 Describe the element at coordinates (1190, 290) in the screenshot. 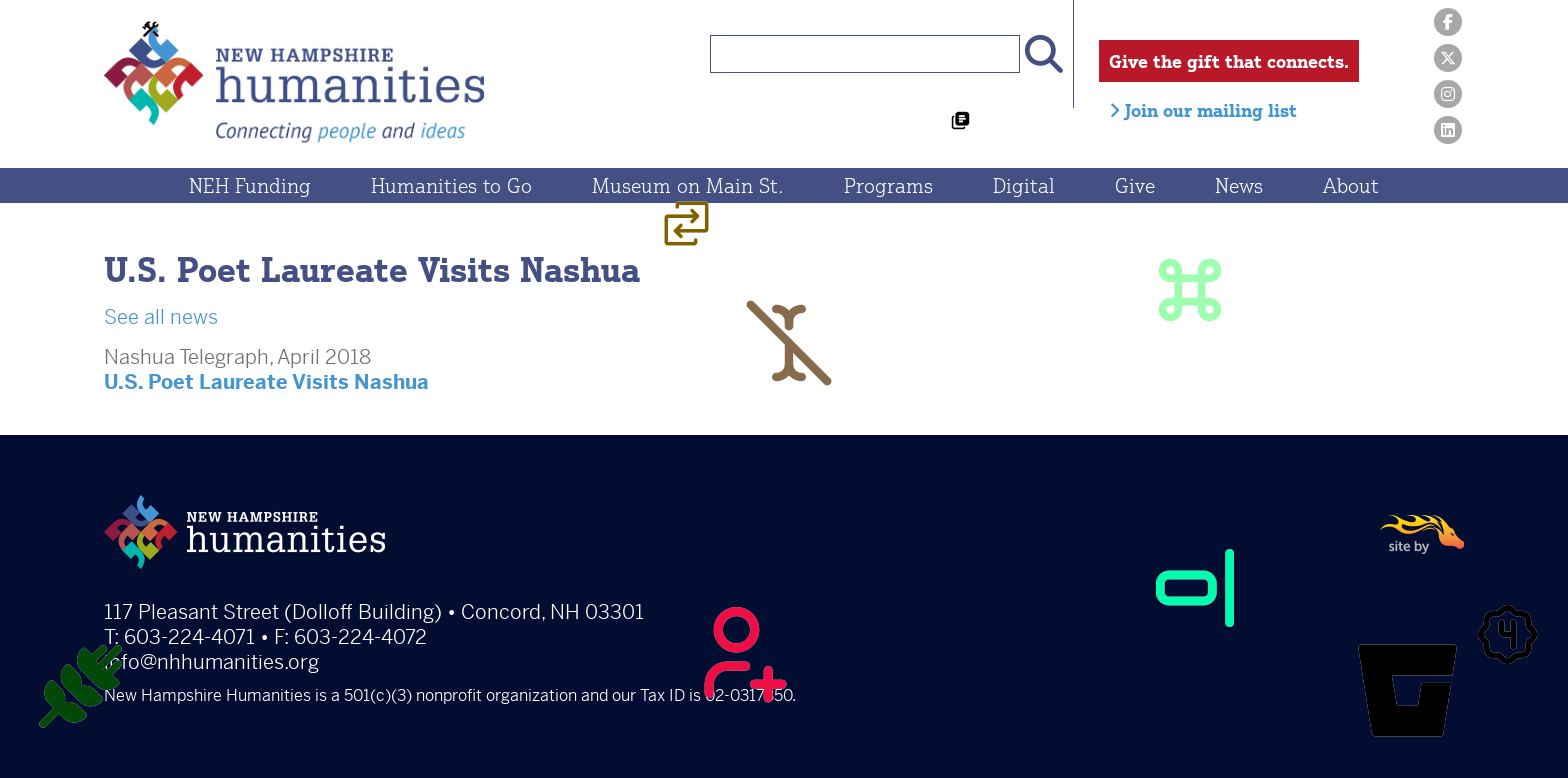

I see `execute a keyboard shortcut or command` at that location.